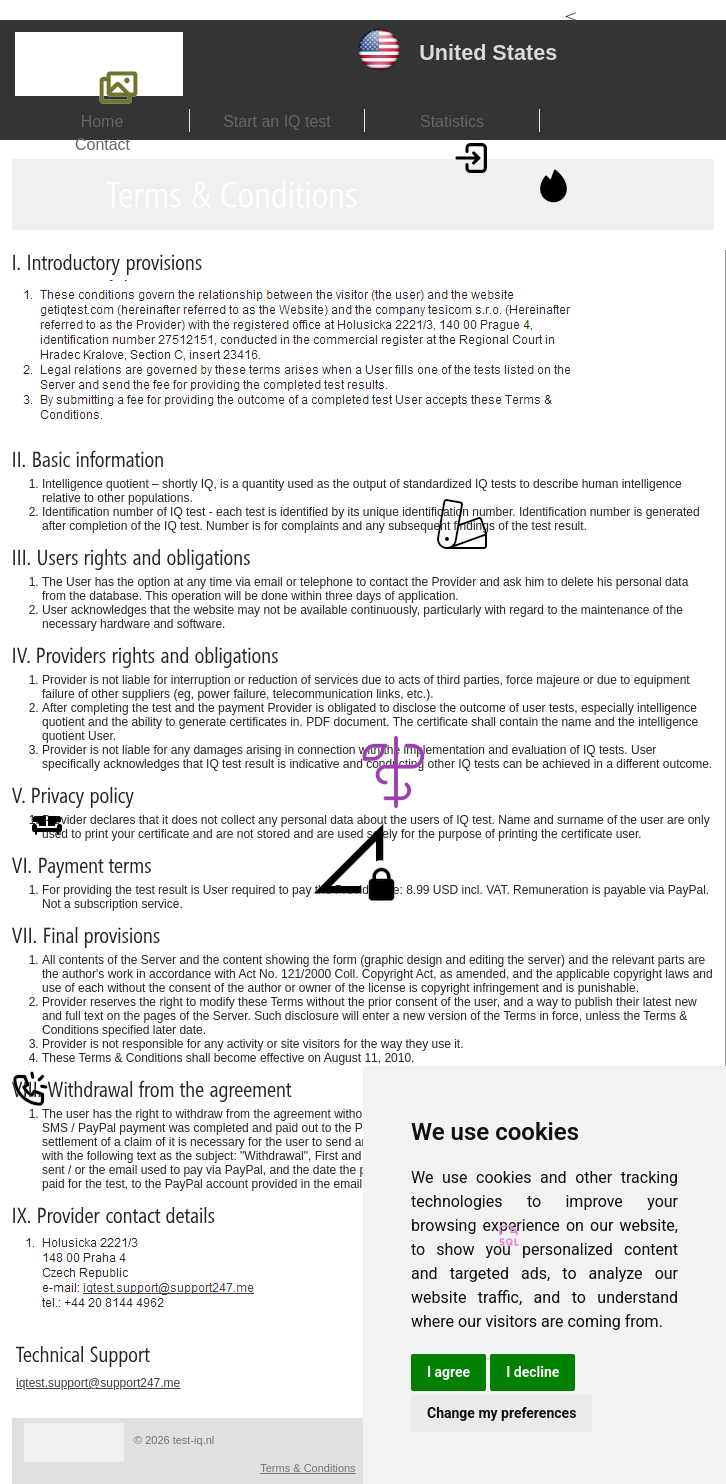 The width and height of the screenshot is (726, 1484). Describe the element at coordinates (460, 526) in the screenshot. I see `access color palette or theme options` at that location.